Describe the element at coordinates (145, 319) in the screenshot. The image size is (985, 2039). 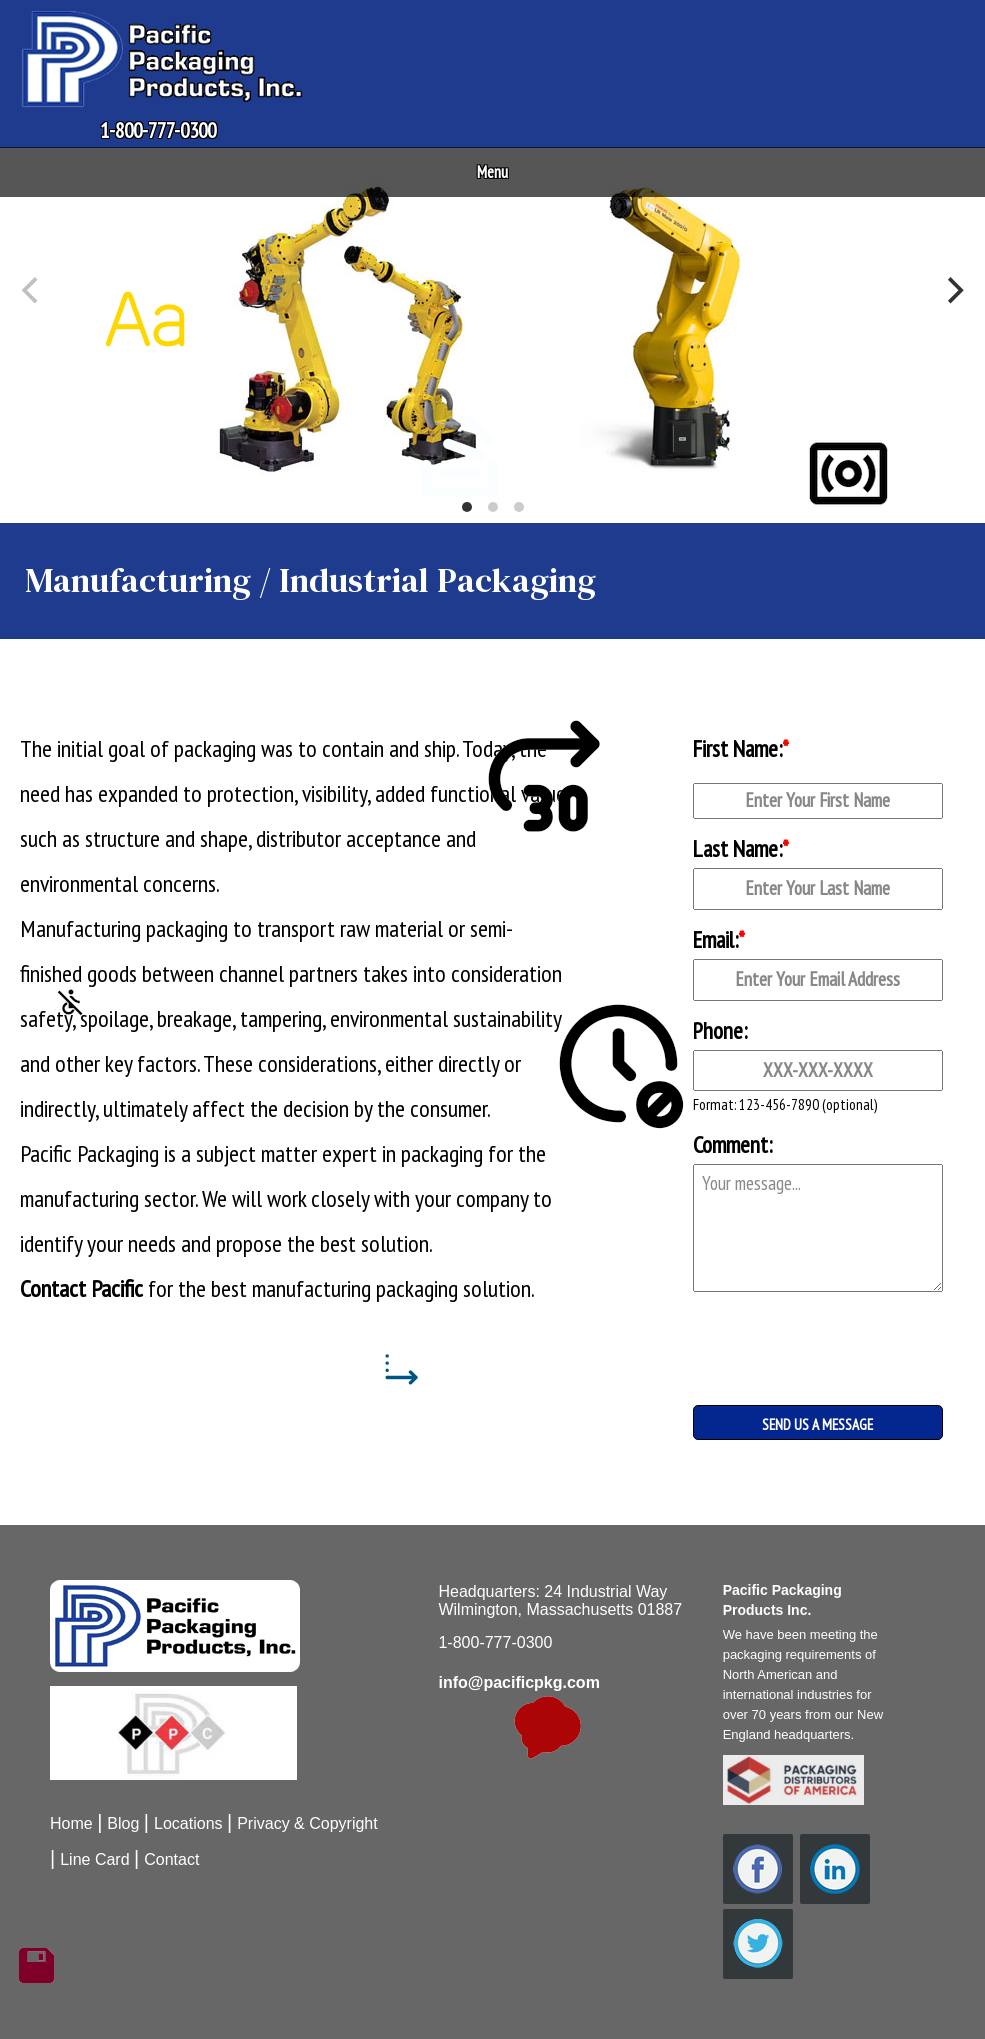
I see `adjust text formatting and font settings` at that location.